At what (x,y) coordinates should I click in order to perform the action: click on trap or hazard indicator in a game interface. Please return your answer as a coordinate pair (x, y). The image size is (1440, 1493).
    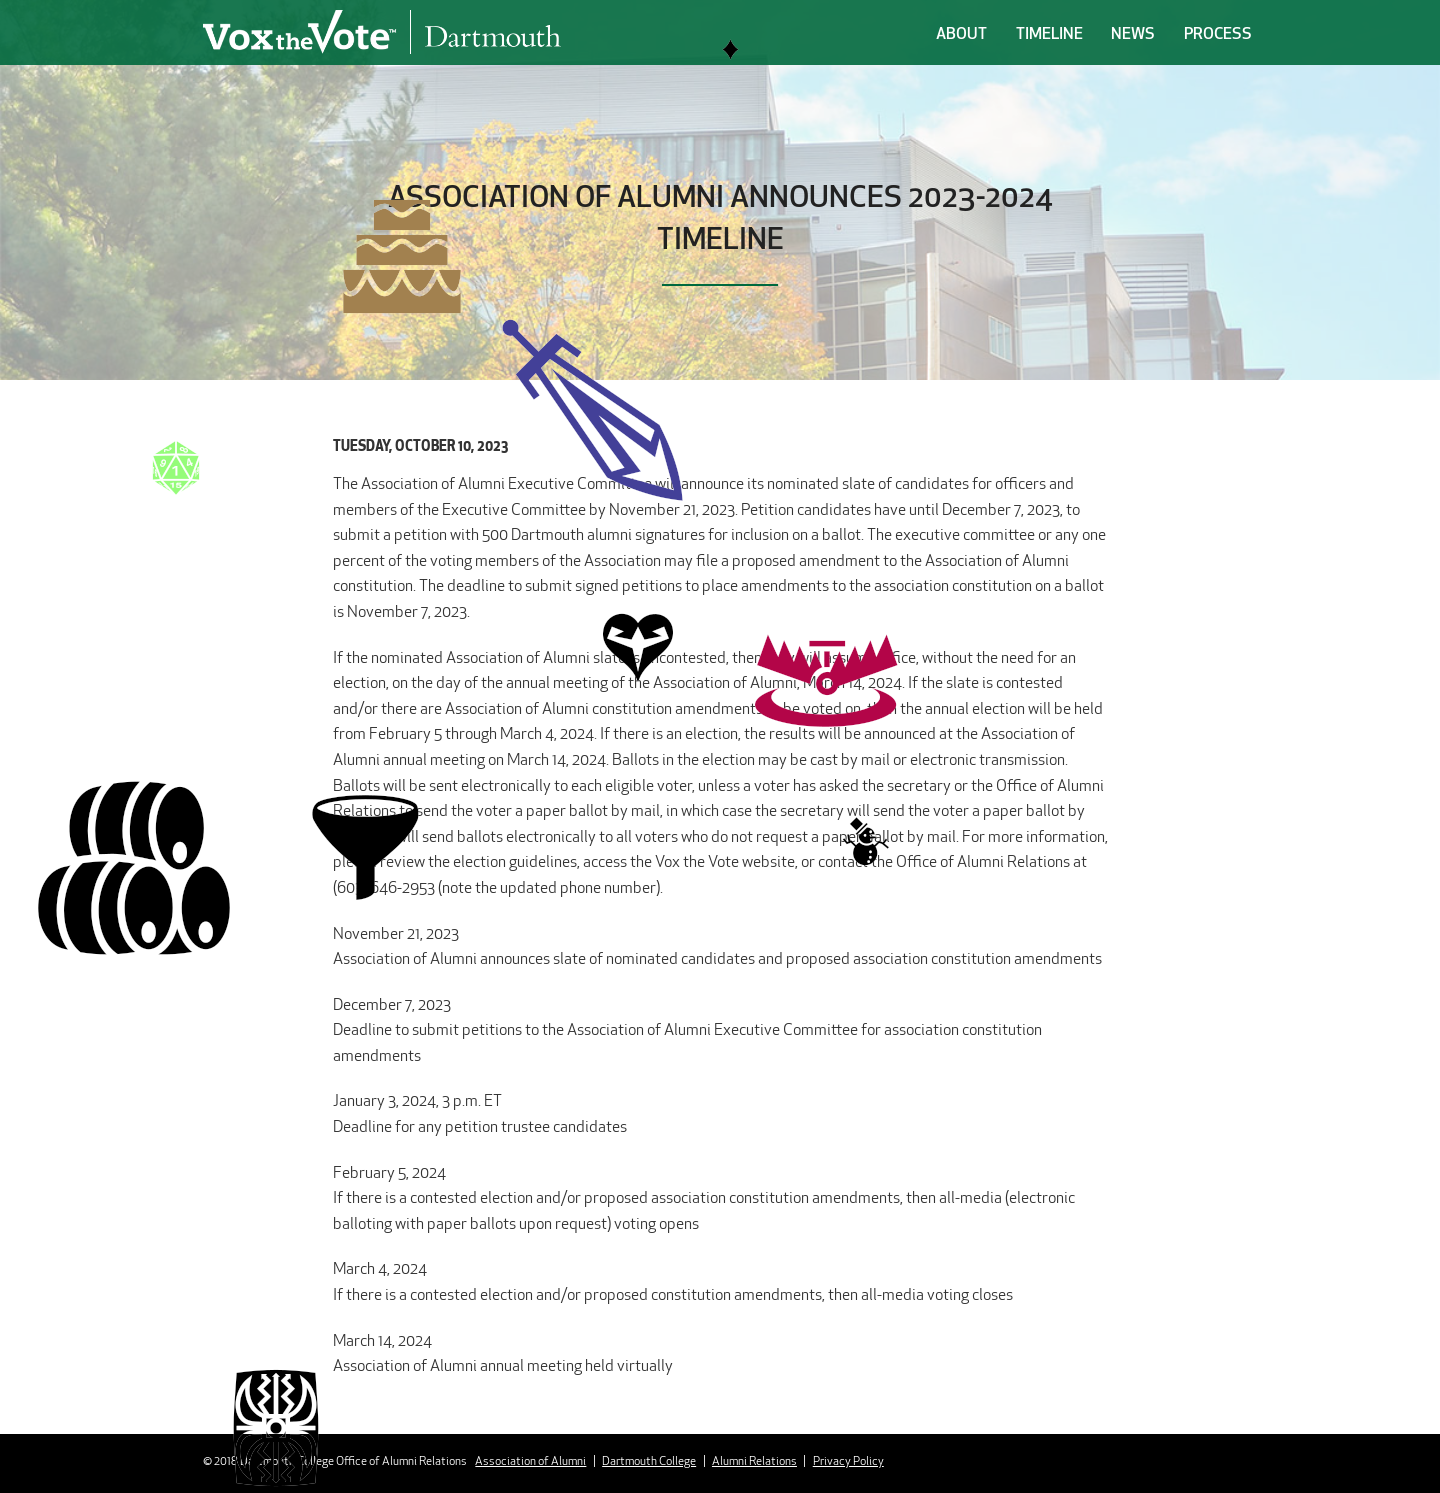
    Looking at the image, I should click on (826, 664).